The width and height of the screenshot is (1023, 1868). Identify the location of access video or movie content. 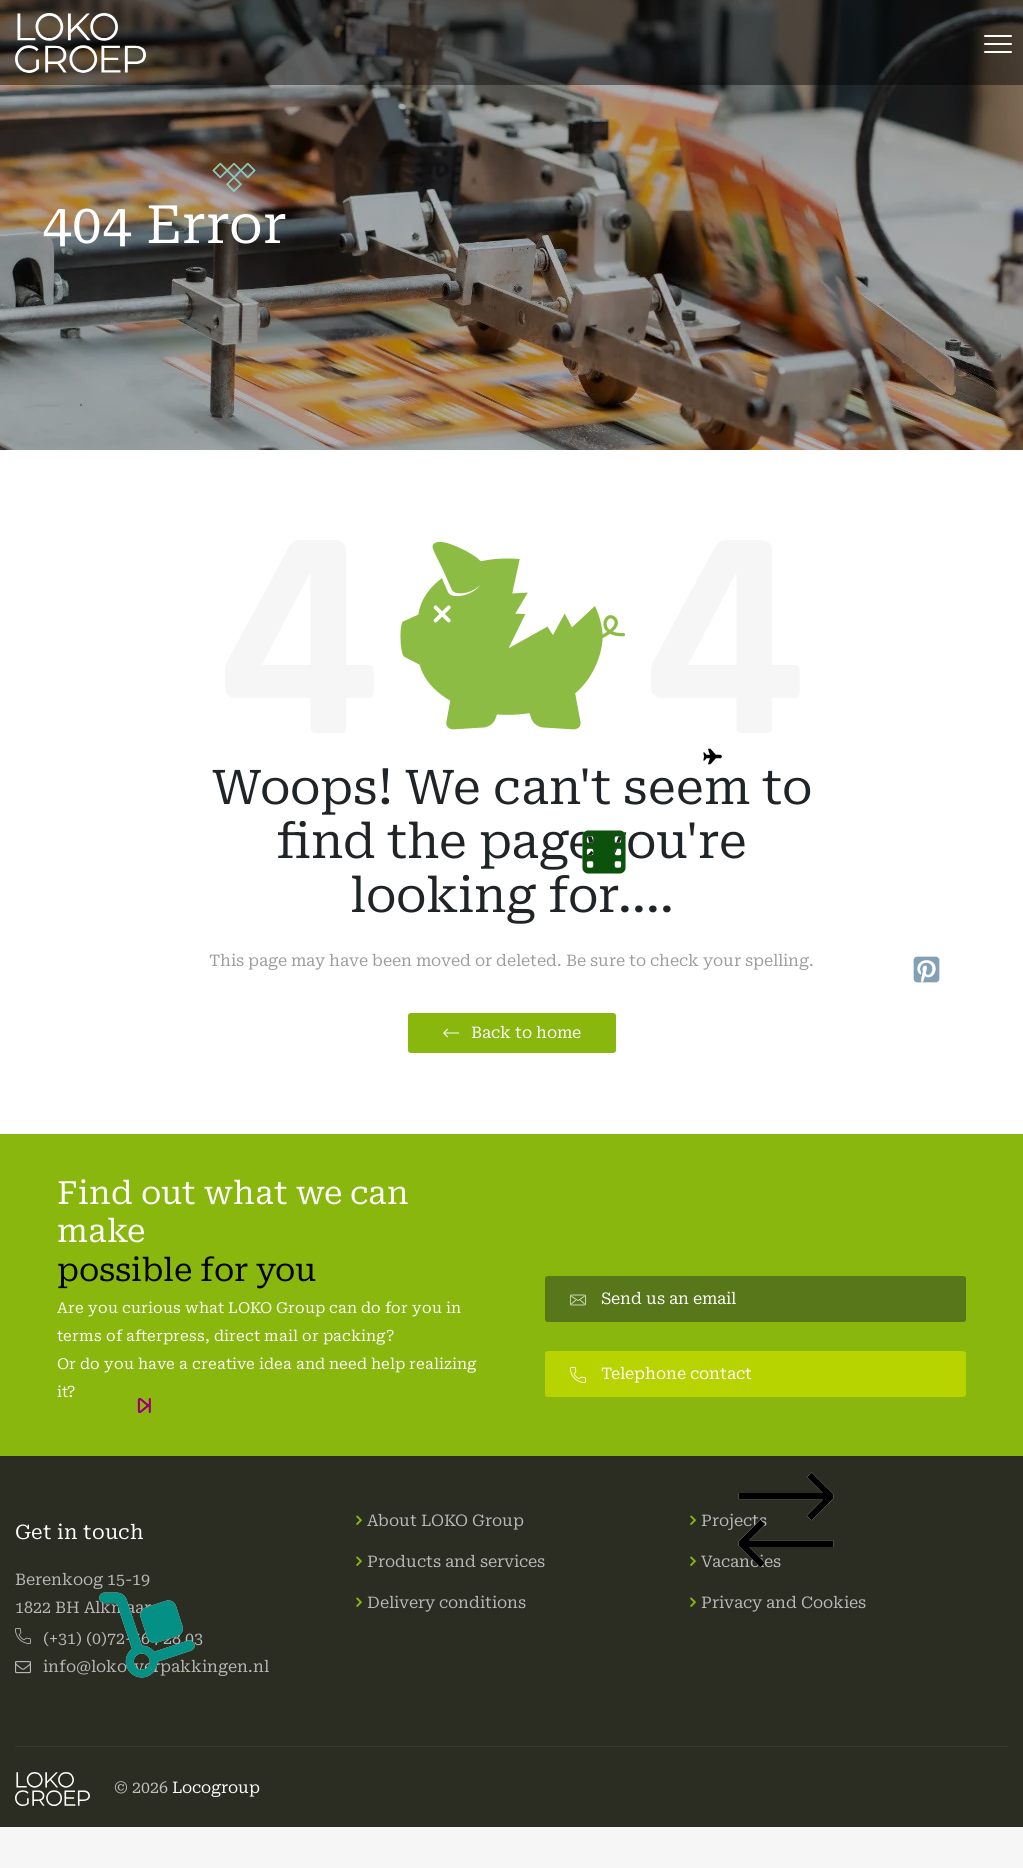
(604, 852).